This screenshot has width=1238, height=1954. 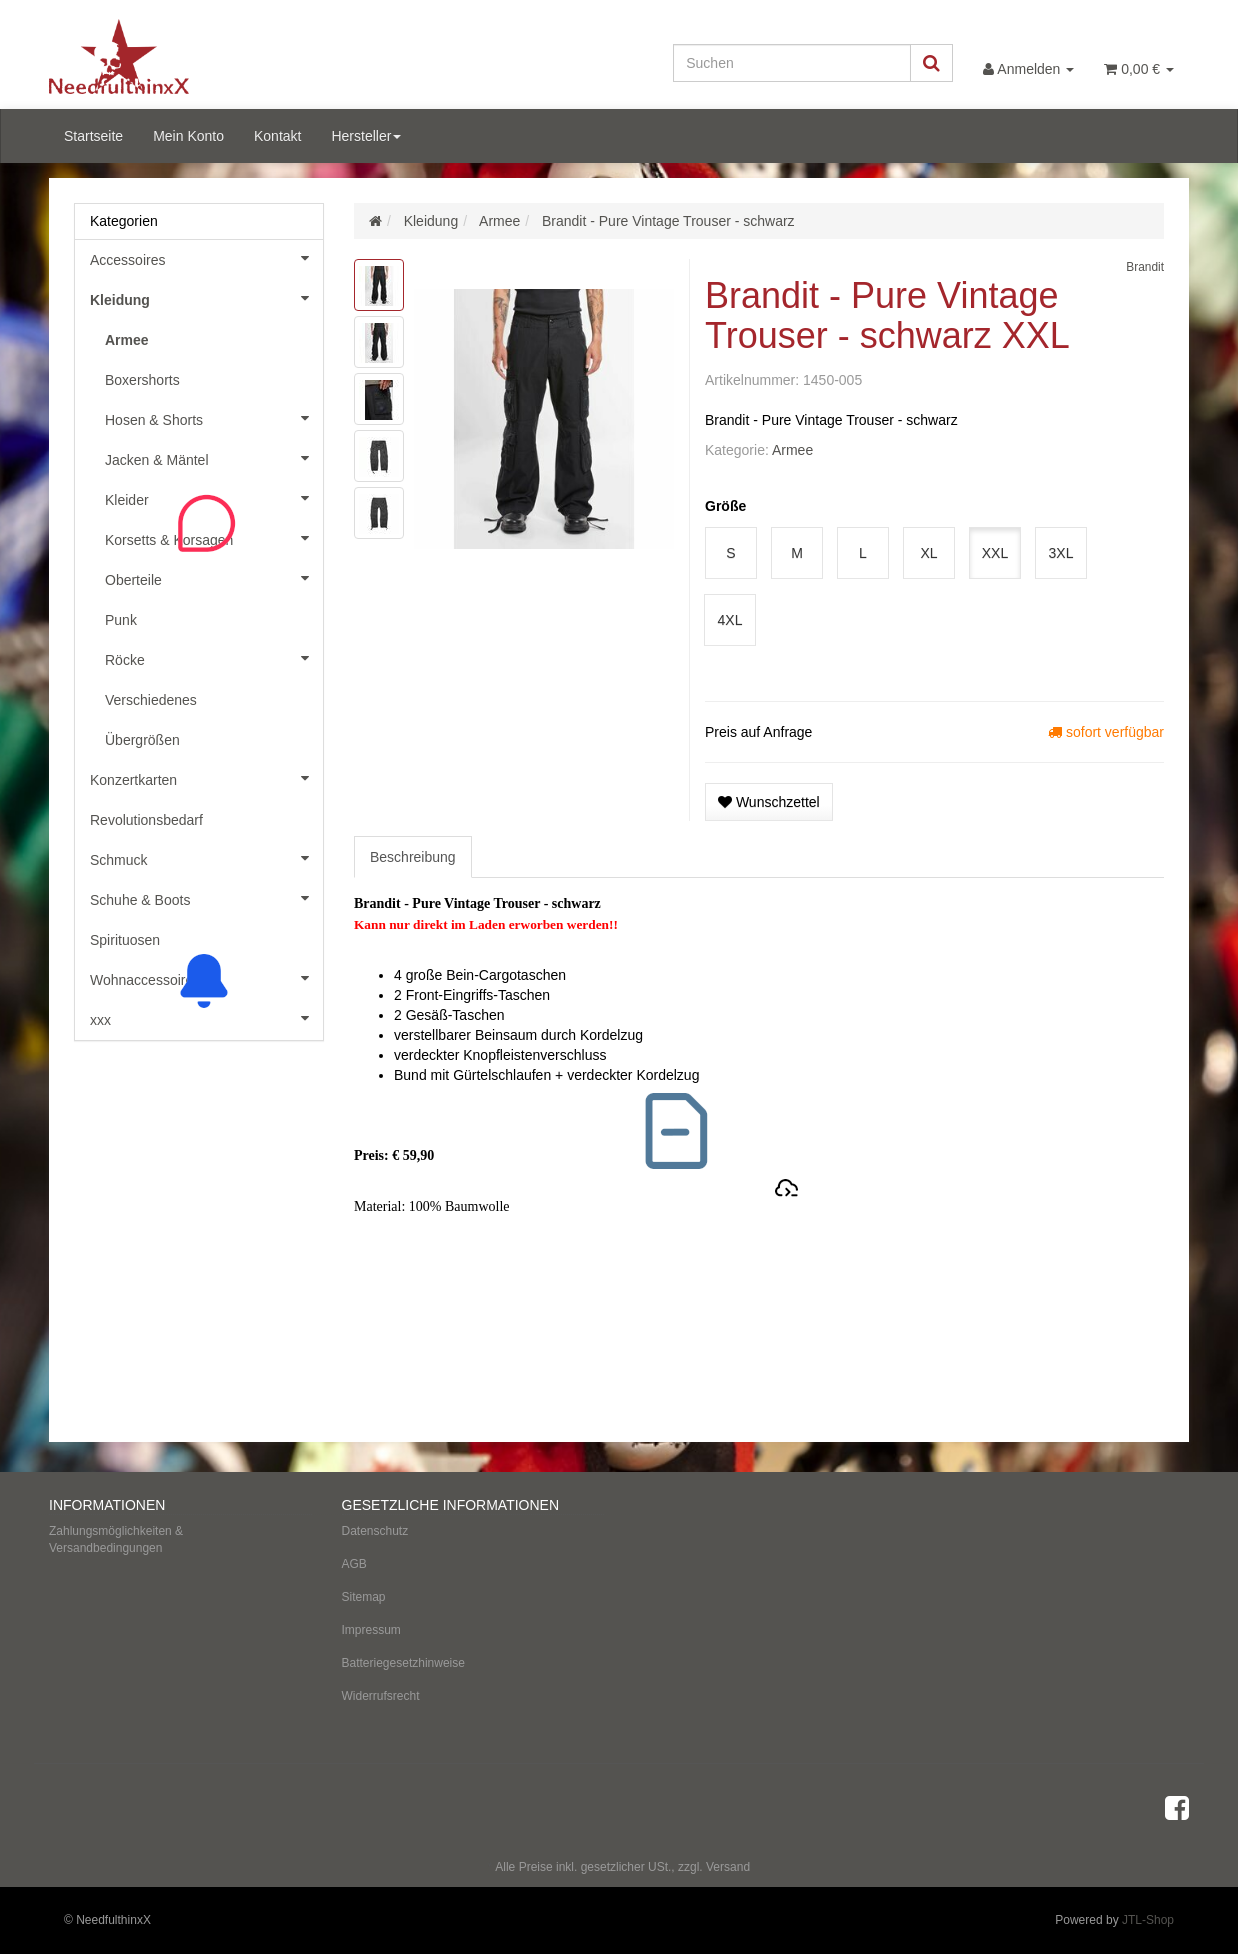 I want to click on indicates a file has been removed or deleted, so click(x=674, y=1131).